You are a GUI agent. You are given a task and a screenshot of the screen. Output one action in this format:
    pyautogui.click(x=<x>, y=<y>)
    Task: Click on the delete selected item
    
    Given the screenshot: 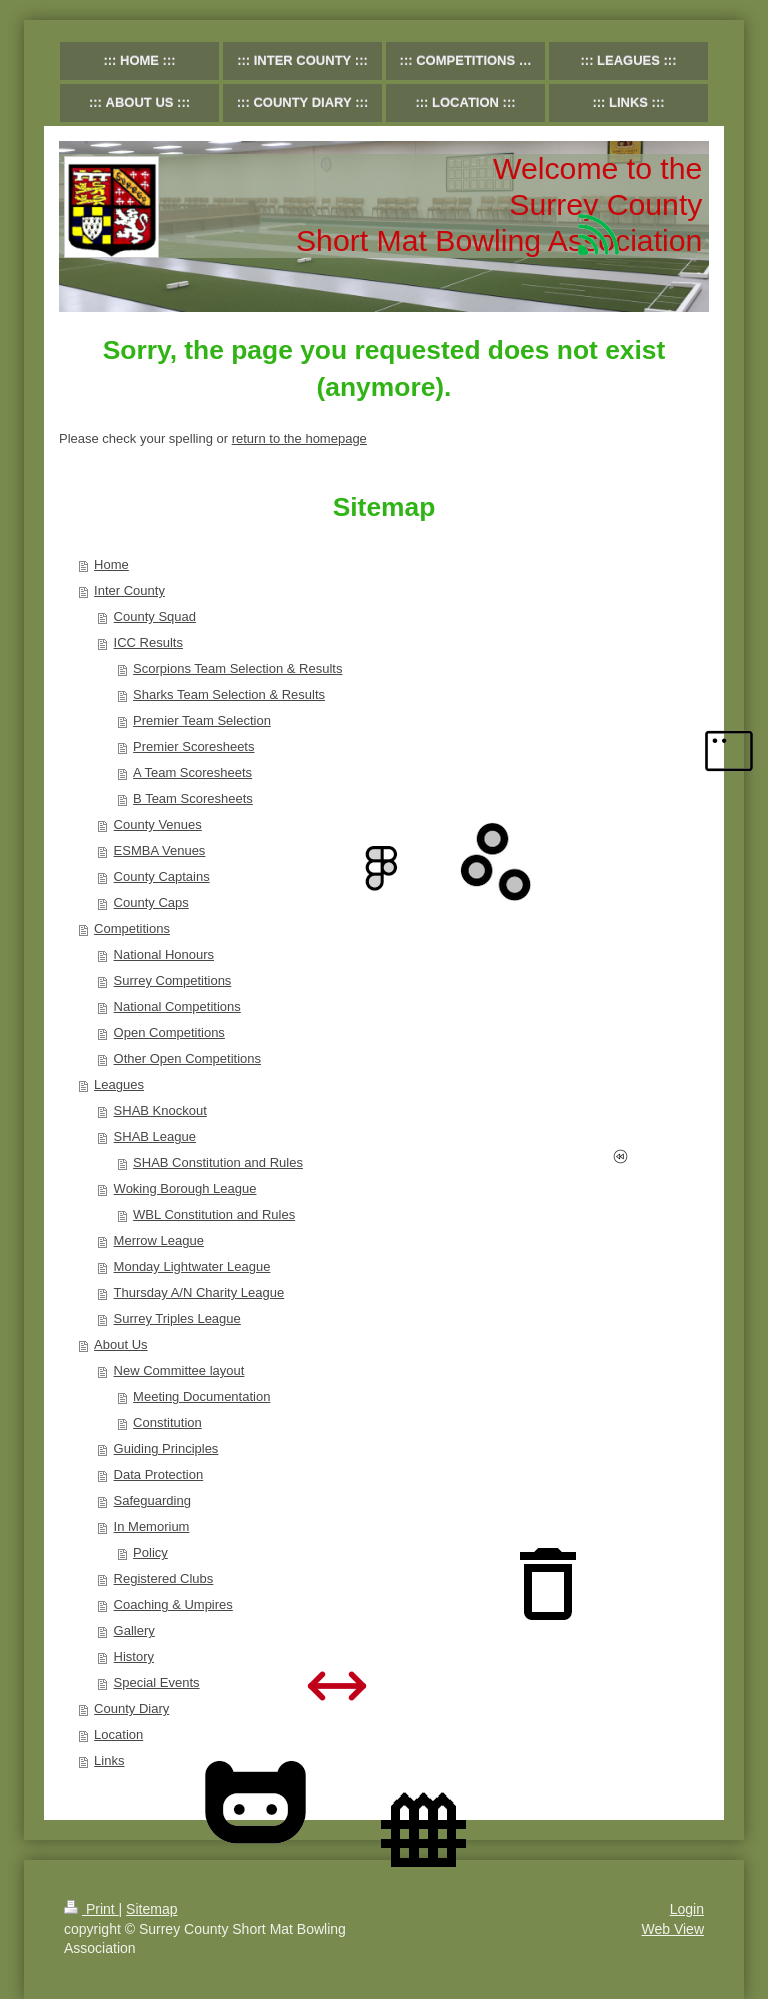 What is the action you would take?
    pyautogui.click(x=548, y=1584)
    